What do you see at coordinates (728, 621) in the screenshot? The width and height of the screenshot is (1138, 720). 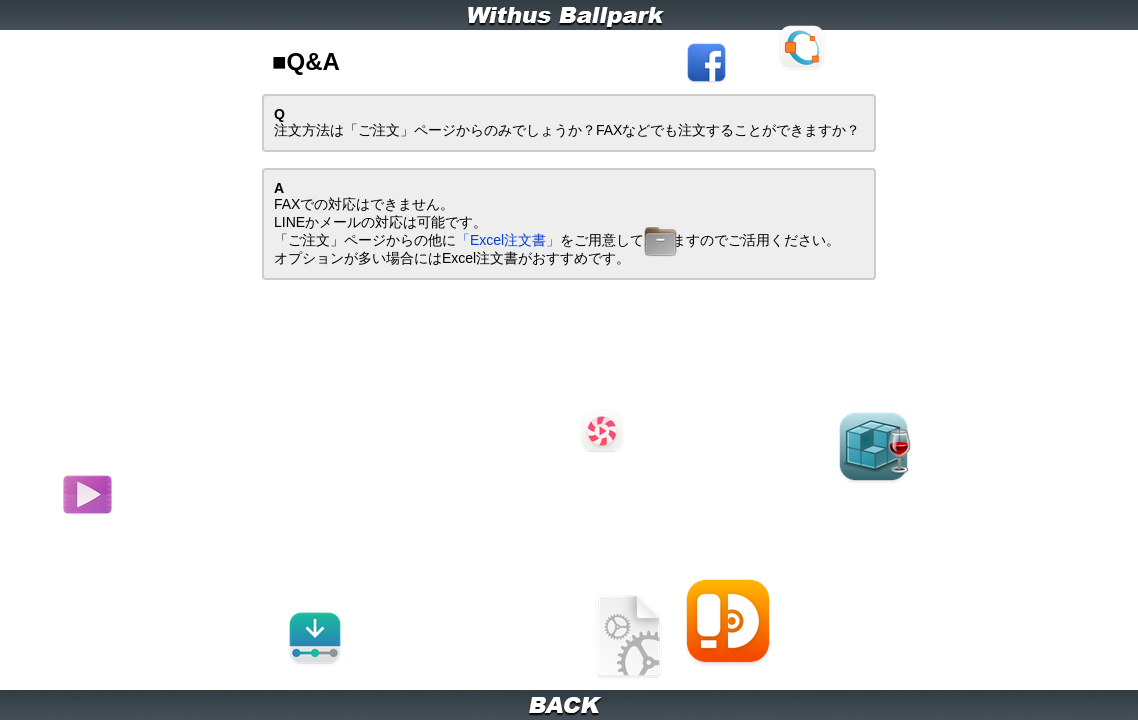 I see `open impression, a disk image writing utility` at bounding box center [728, 621].